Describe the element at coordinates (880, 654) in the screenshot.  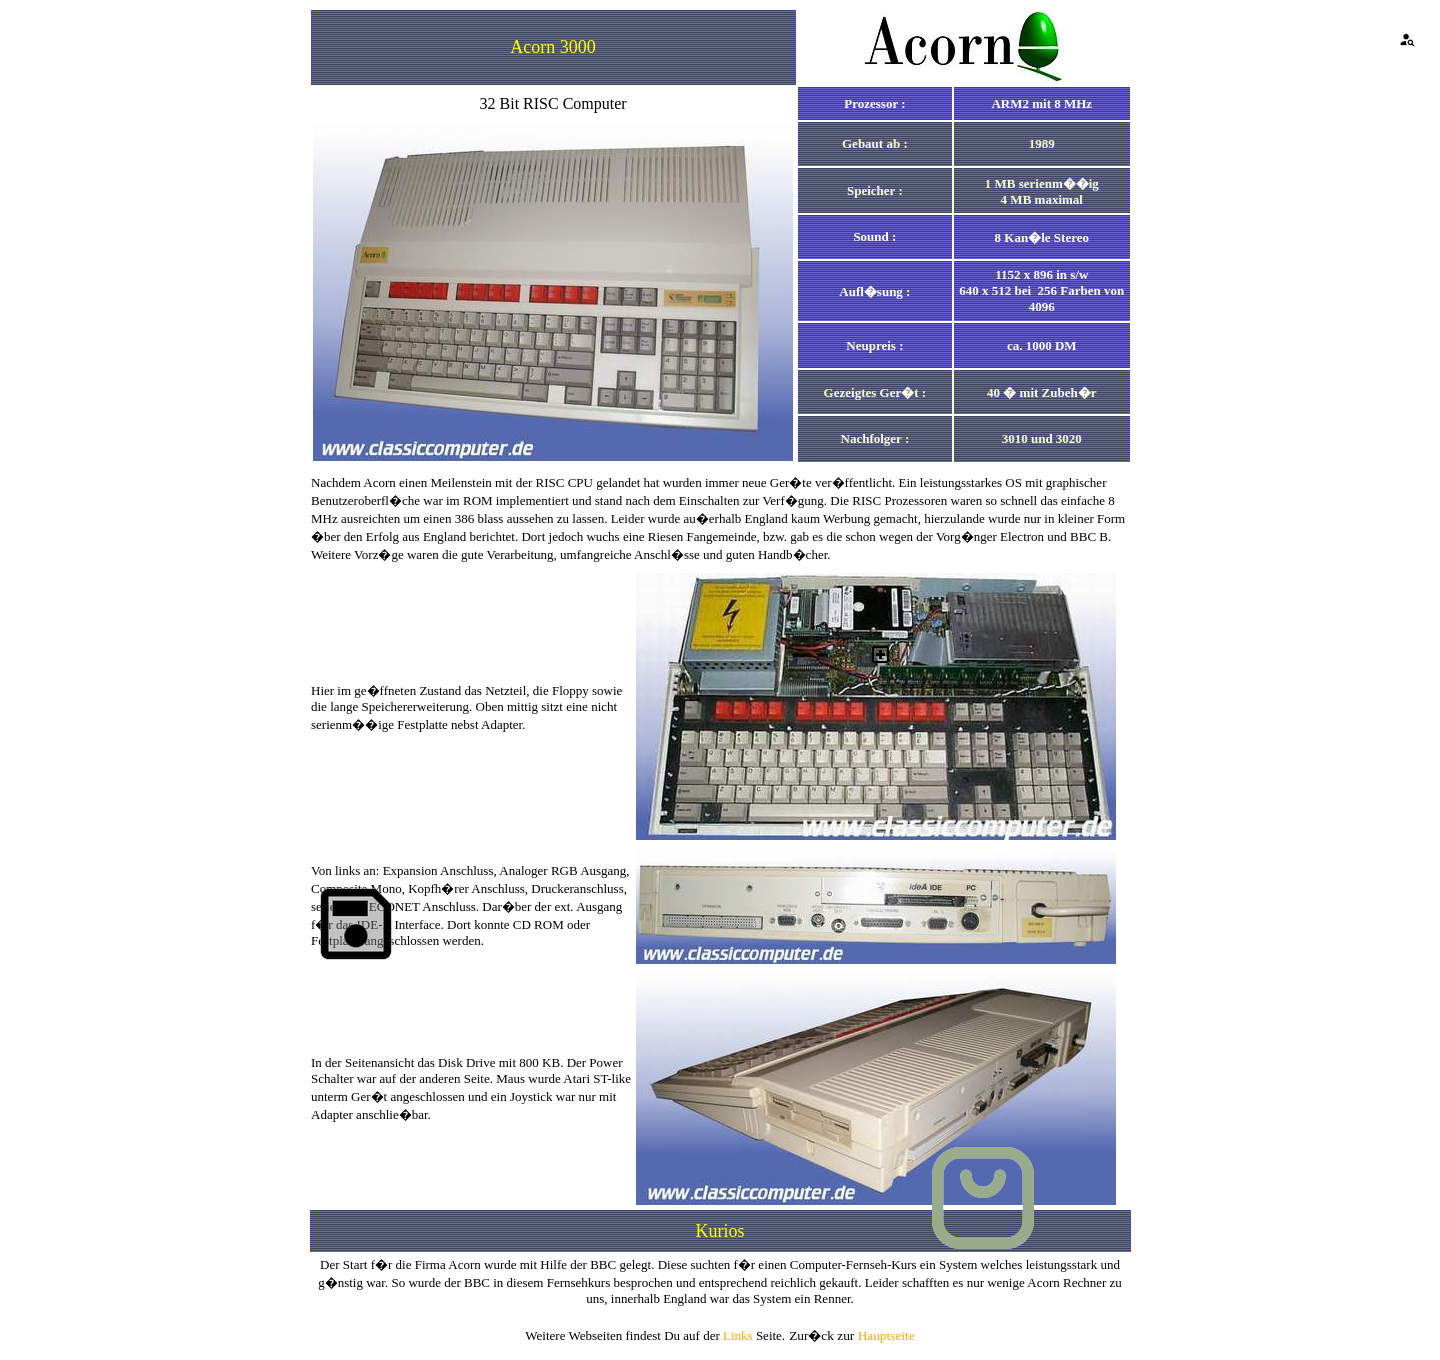
I see `find nearby hospitals or medical facilities` at that location.